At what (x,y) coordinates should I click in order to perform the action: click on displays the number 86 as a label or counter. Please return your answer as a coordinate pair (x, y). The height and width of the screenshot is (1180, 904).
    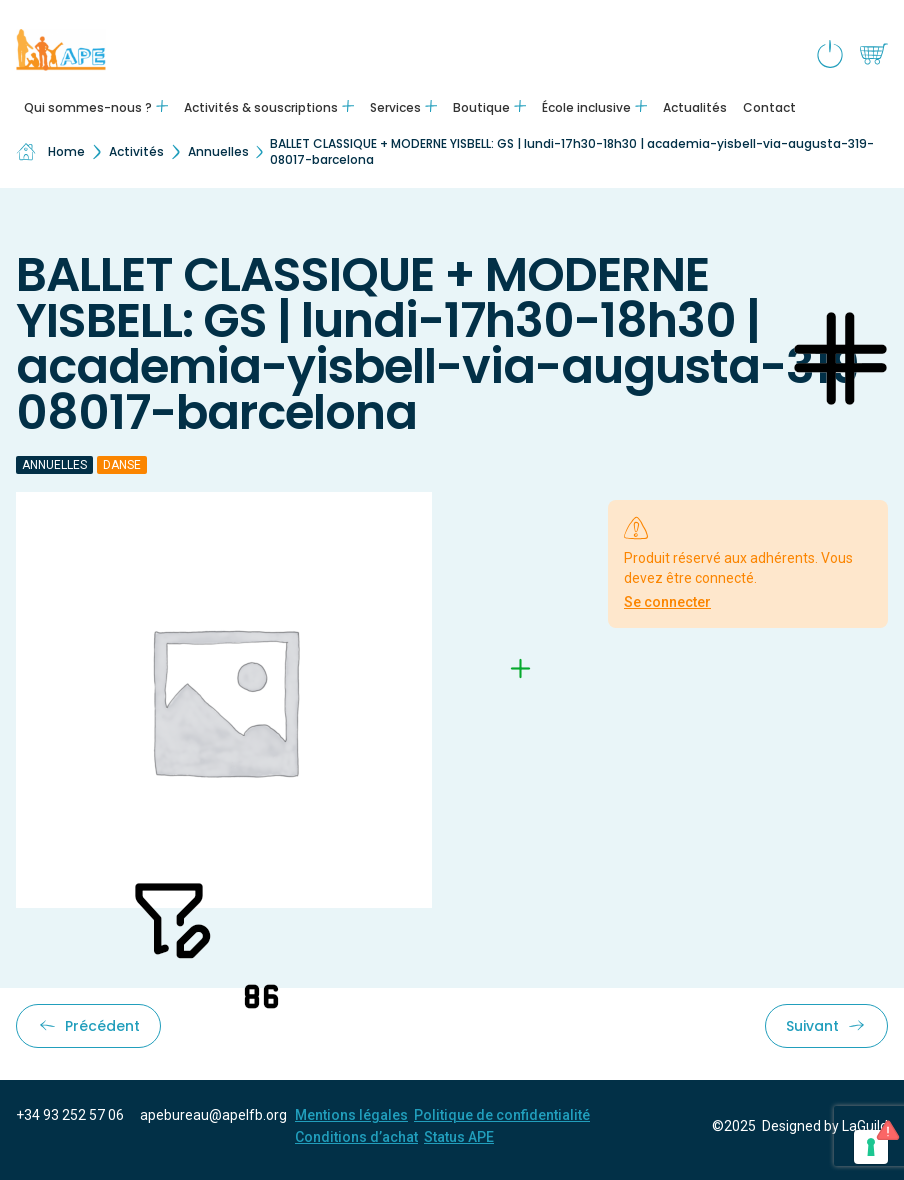
    Looking at the image, I should click on (261, 996).